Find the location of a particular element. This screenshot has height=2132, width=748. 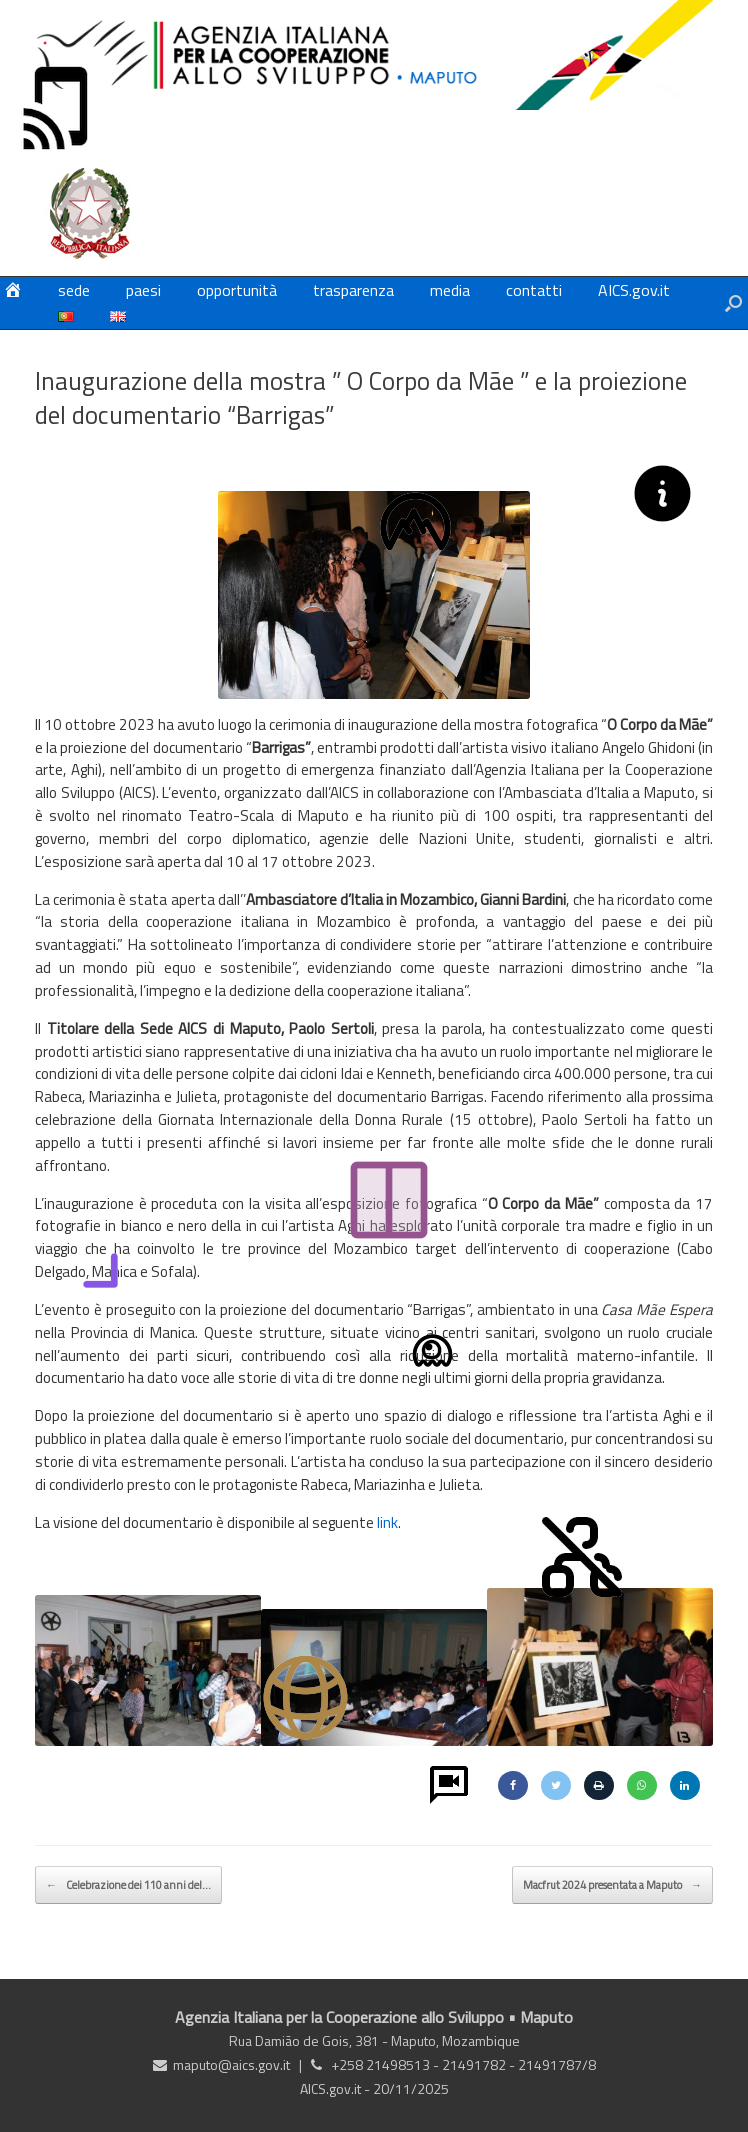

split view horizontally into two panes is located at coordinates (389, 1200).